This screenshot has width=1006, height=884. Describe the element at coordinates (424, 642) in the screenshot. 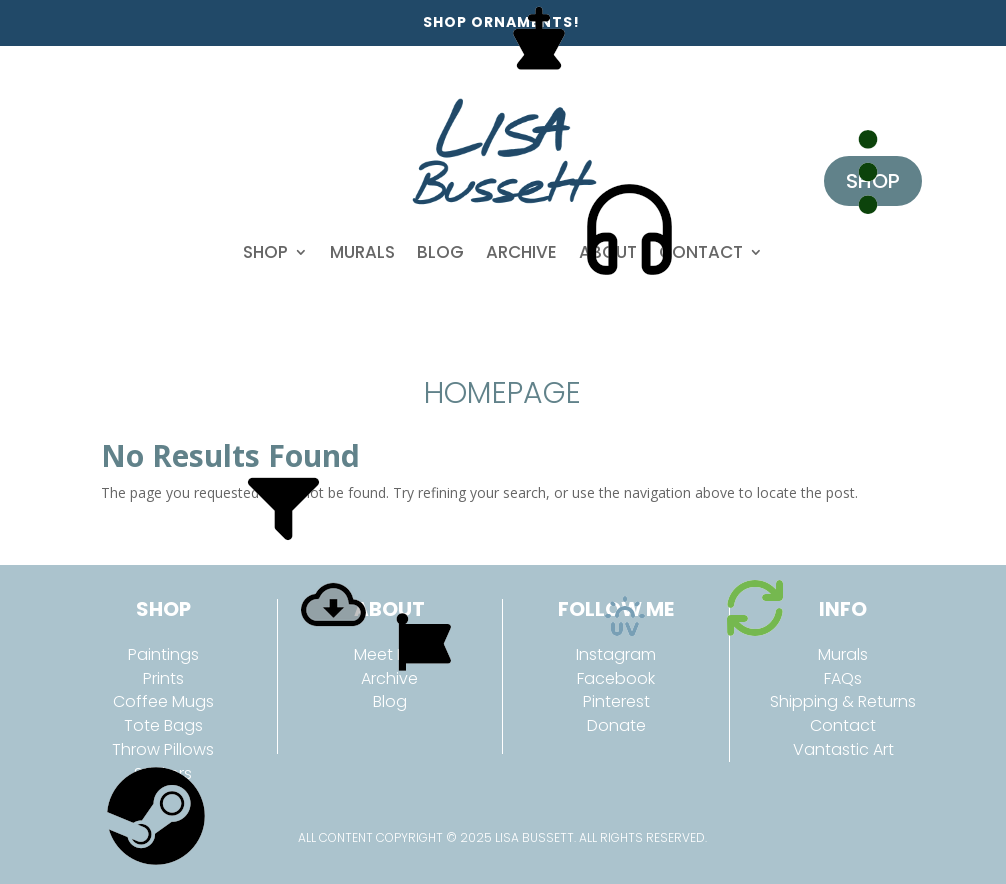

I see `Font Awesome brand logo` at that location.